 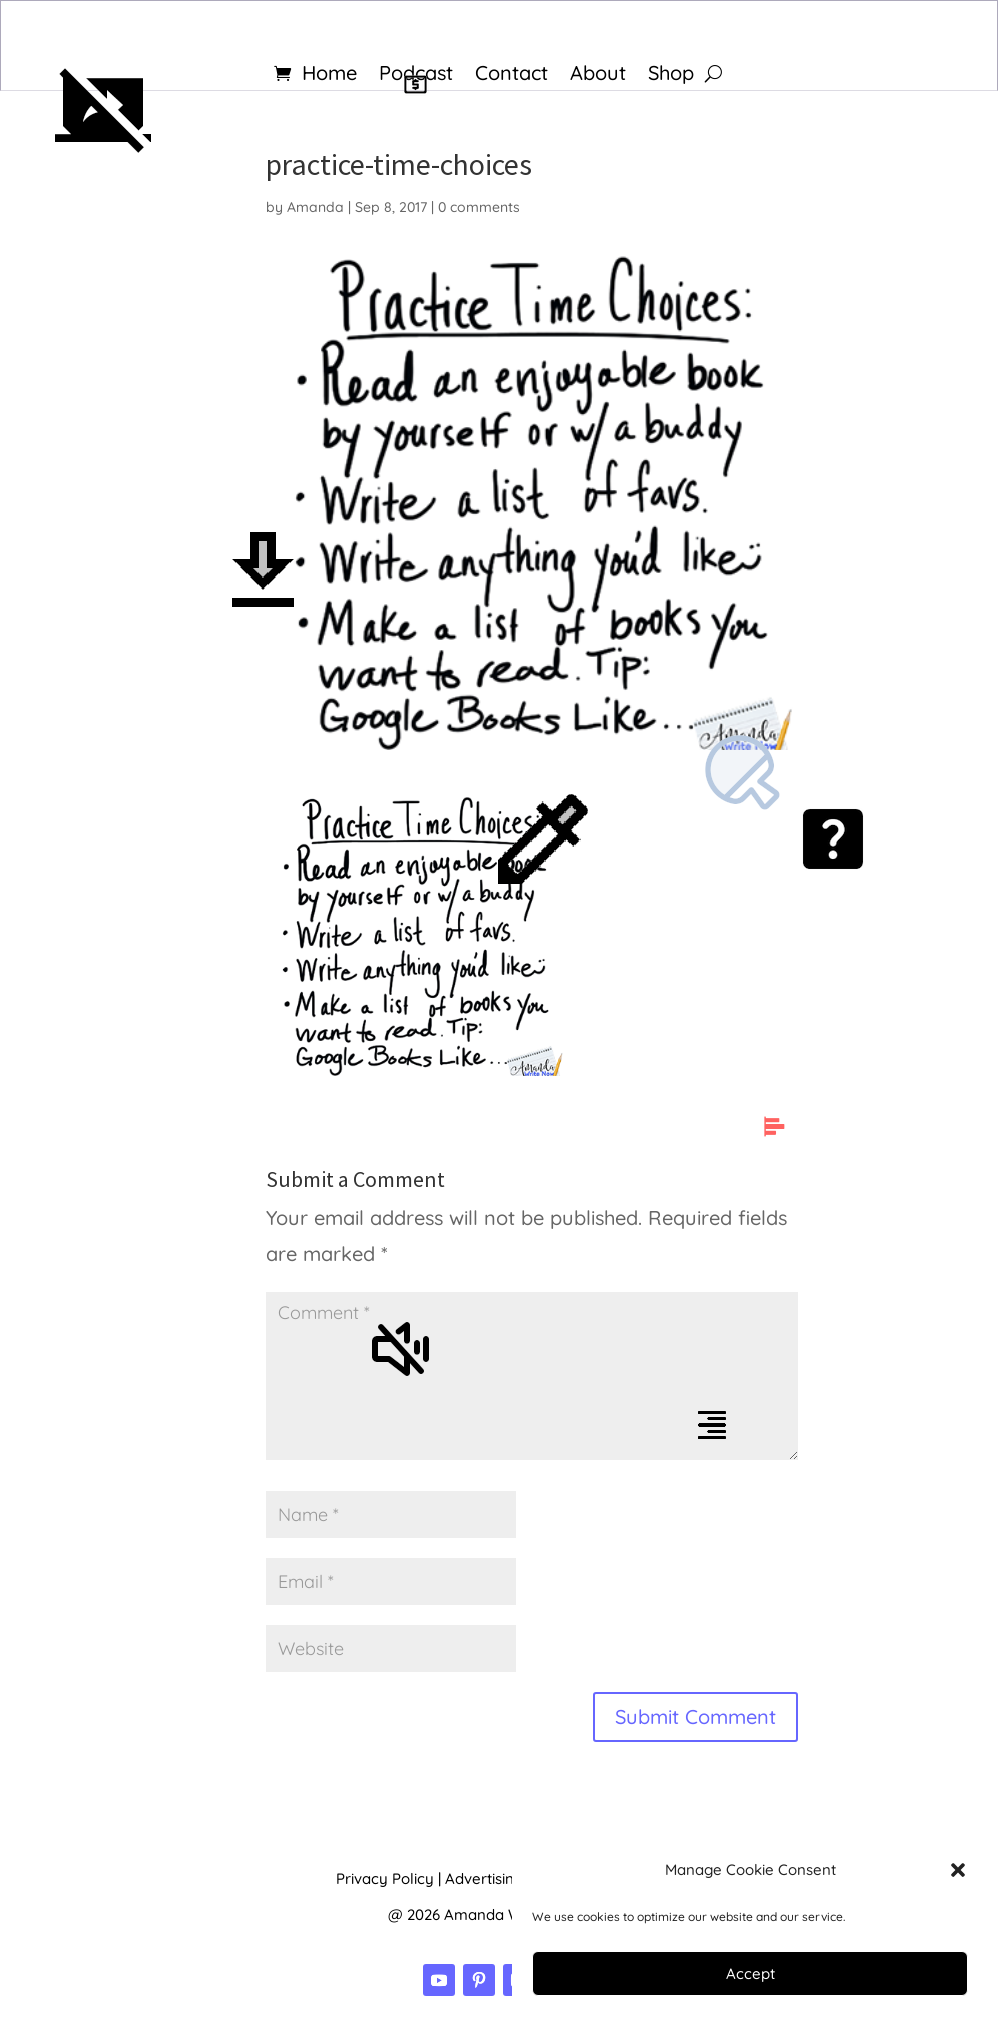 What do you see at coordinates (773, 1126) in the screenshot?
I see `view horizontal bar chart data` at bounding box center [773, 1126].